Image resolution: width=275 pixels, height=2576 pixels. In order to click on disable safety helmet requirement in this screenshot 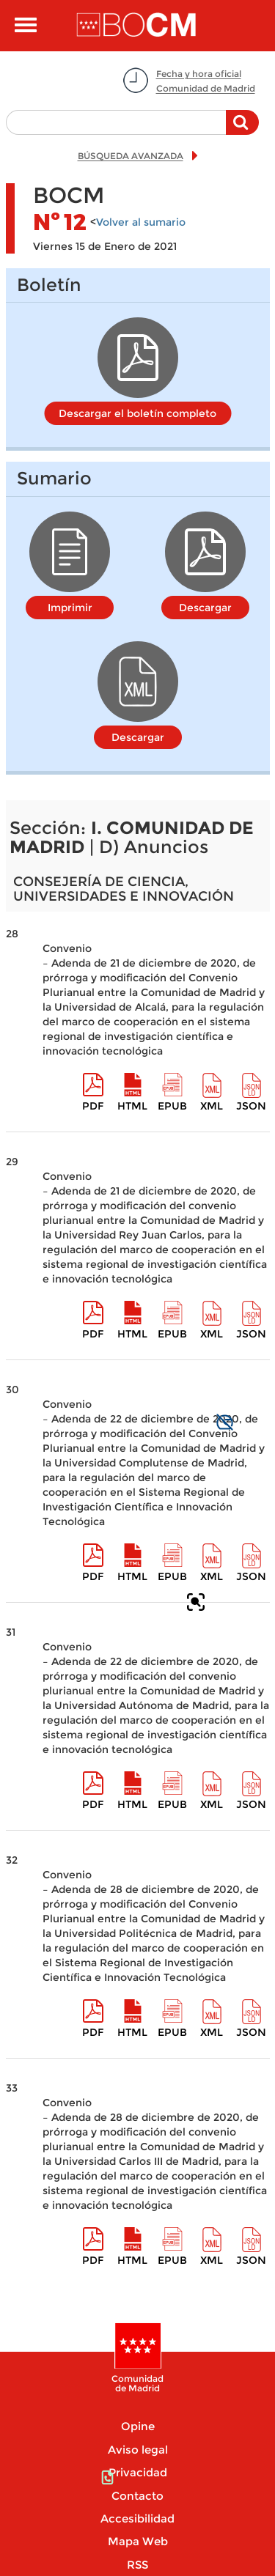, I will do `click(224, 1422)`.